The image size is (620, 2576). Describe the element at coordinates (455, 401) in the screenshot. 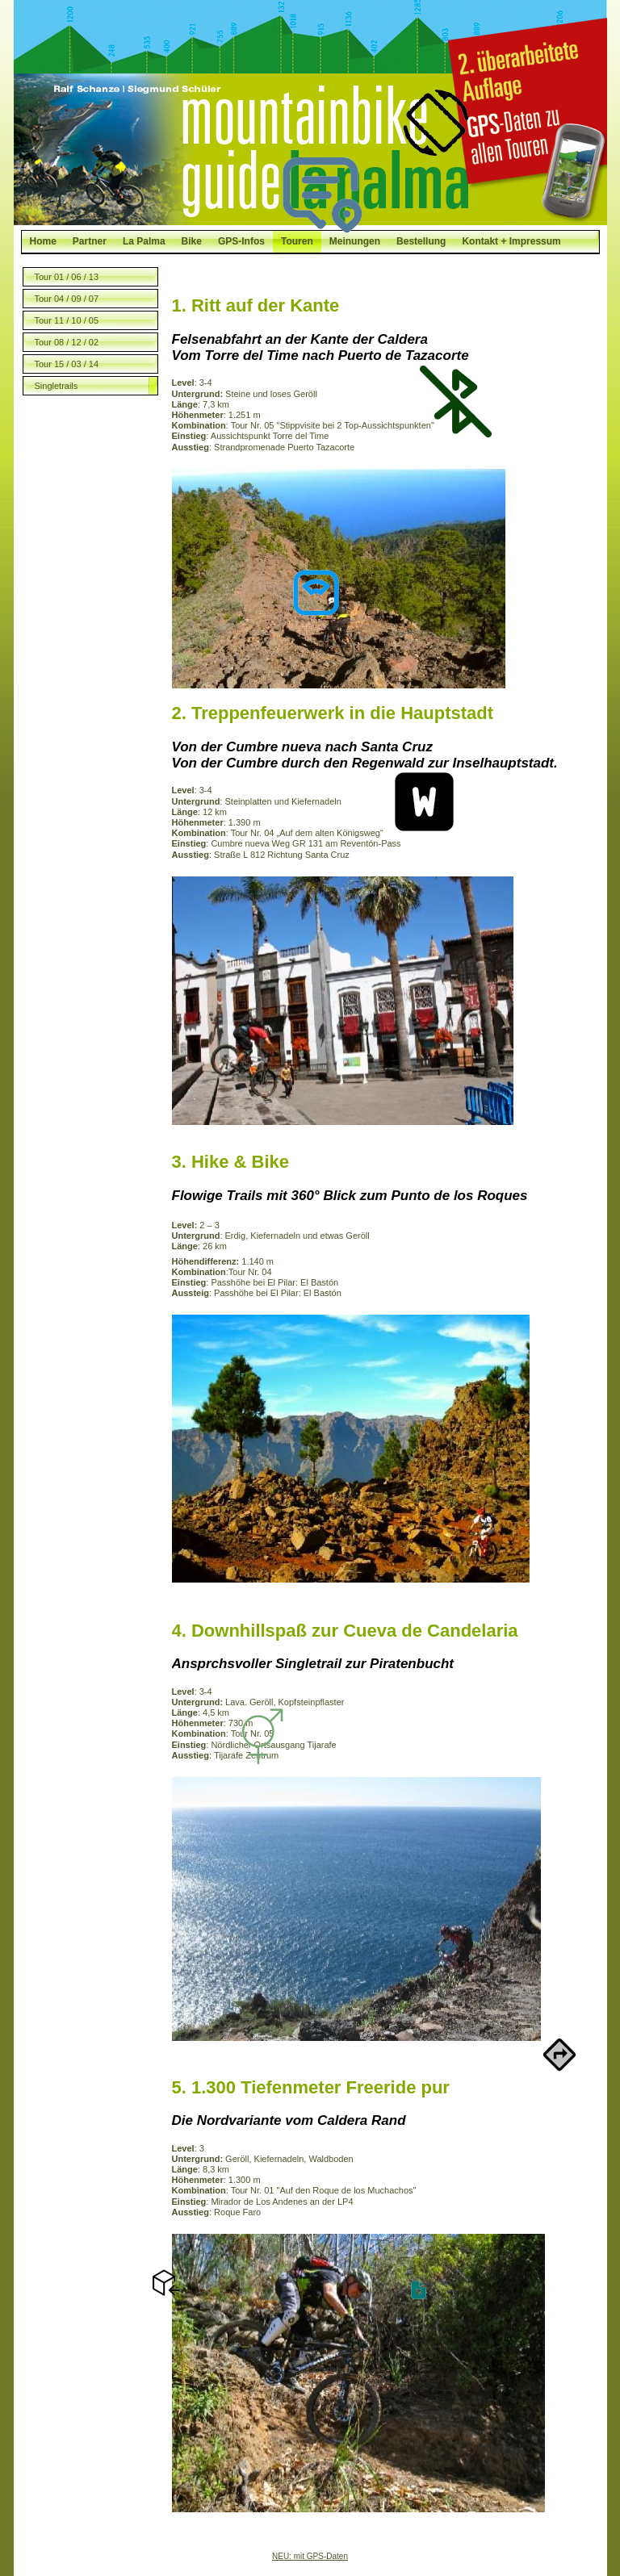

I see `bluetooth is currently disabled` at that location.